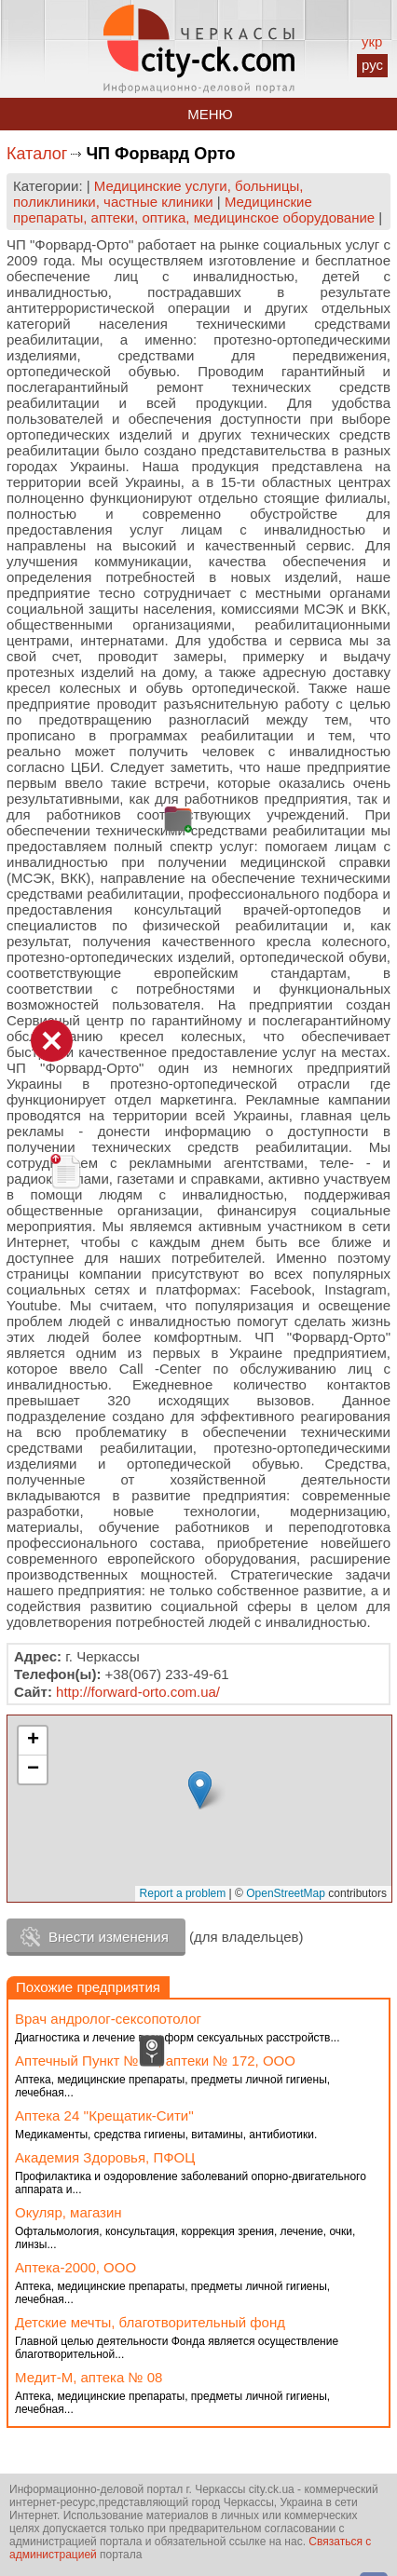  What do you see at coordinates (51, 1040) in the screenshot?
I see `dismiss or cancel a dialog` at bounding box center [51, 1040].